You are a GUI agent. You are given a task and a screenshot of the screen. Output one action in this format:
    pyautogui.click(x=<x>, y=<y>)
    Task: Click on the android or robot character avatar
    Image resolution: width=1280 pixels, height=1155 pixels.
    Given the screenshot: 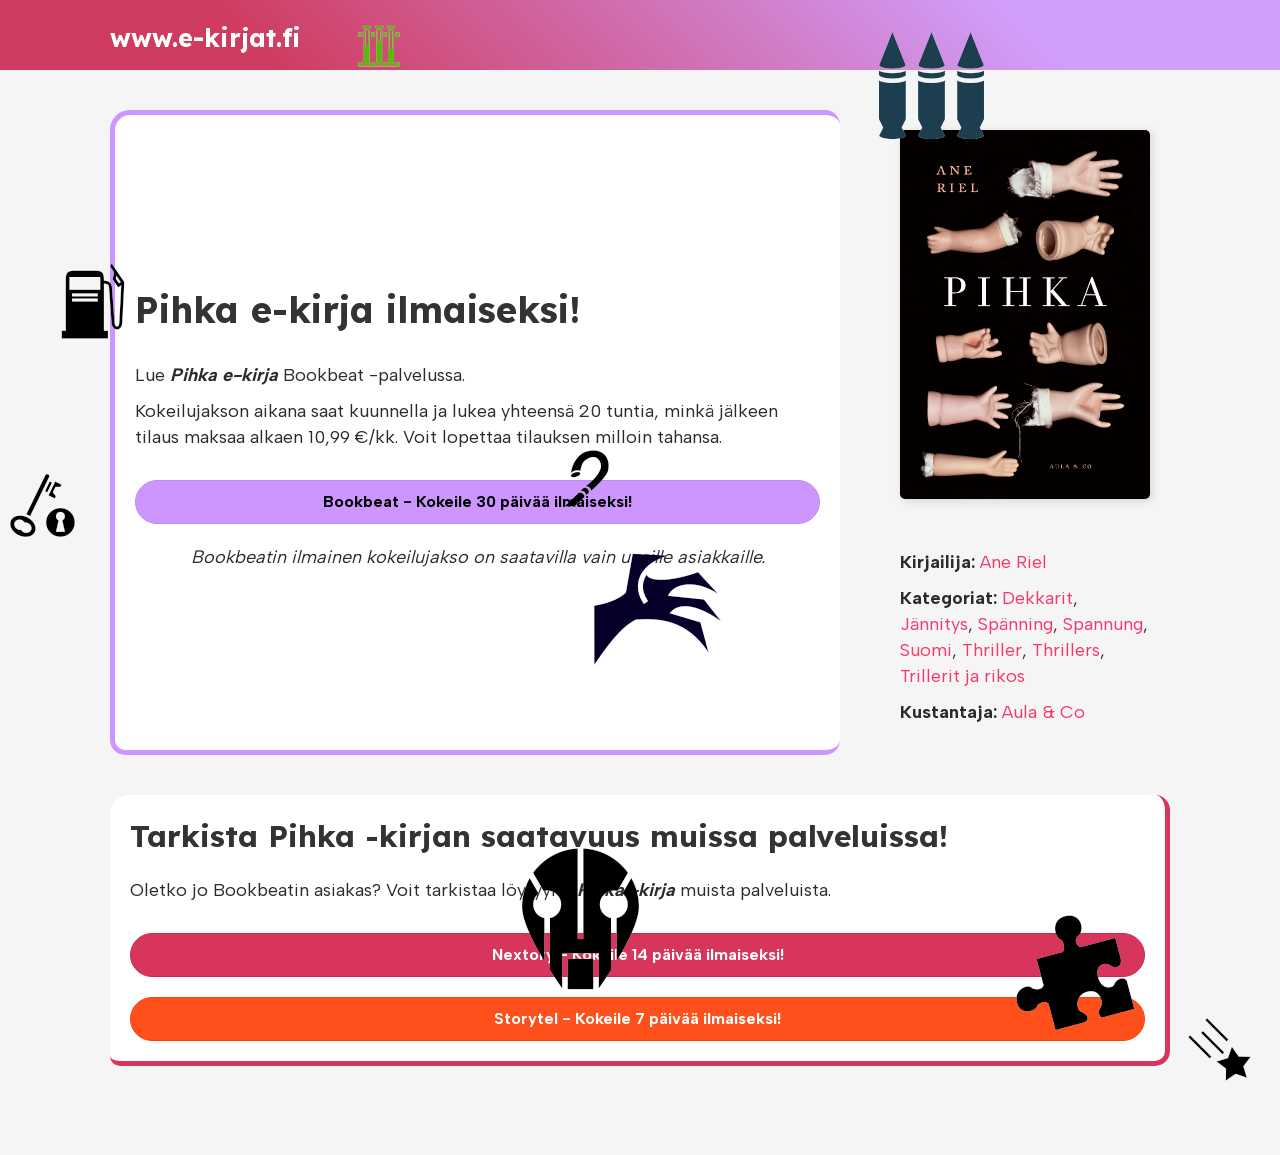 What is the action you would take?
    pyautogui.click(x=580, y=919)
    